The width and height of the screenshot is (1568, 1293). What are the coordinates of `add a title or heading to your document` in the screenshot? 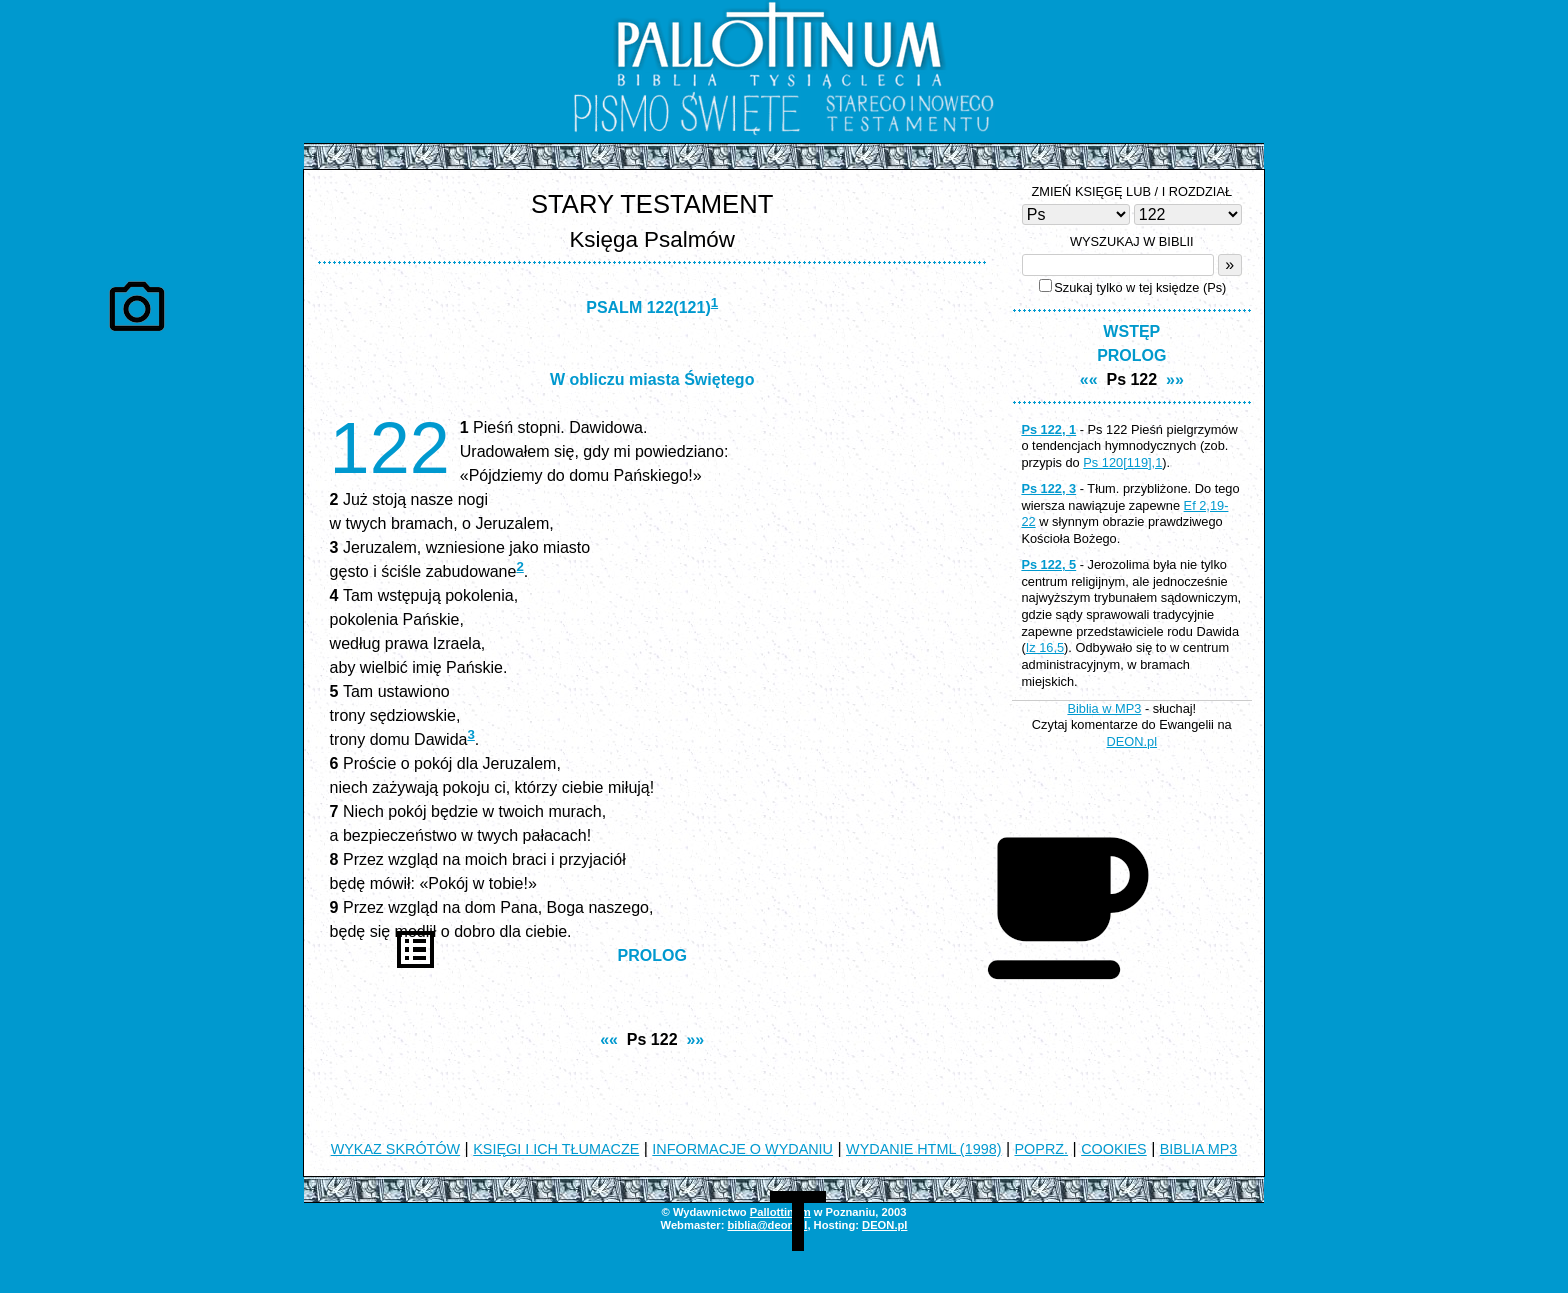 It's located at (798, 1223).